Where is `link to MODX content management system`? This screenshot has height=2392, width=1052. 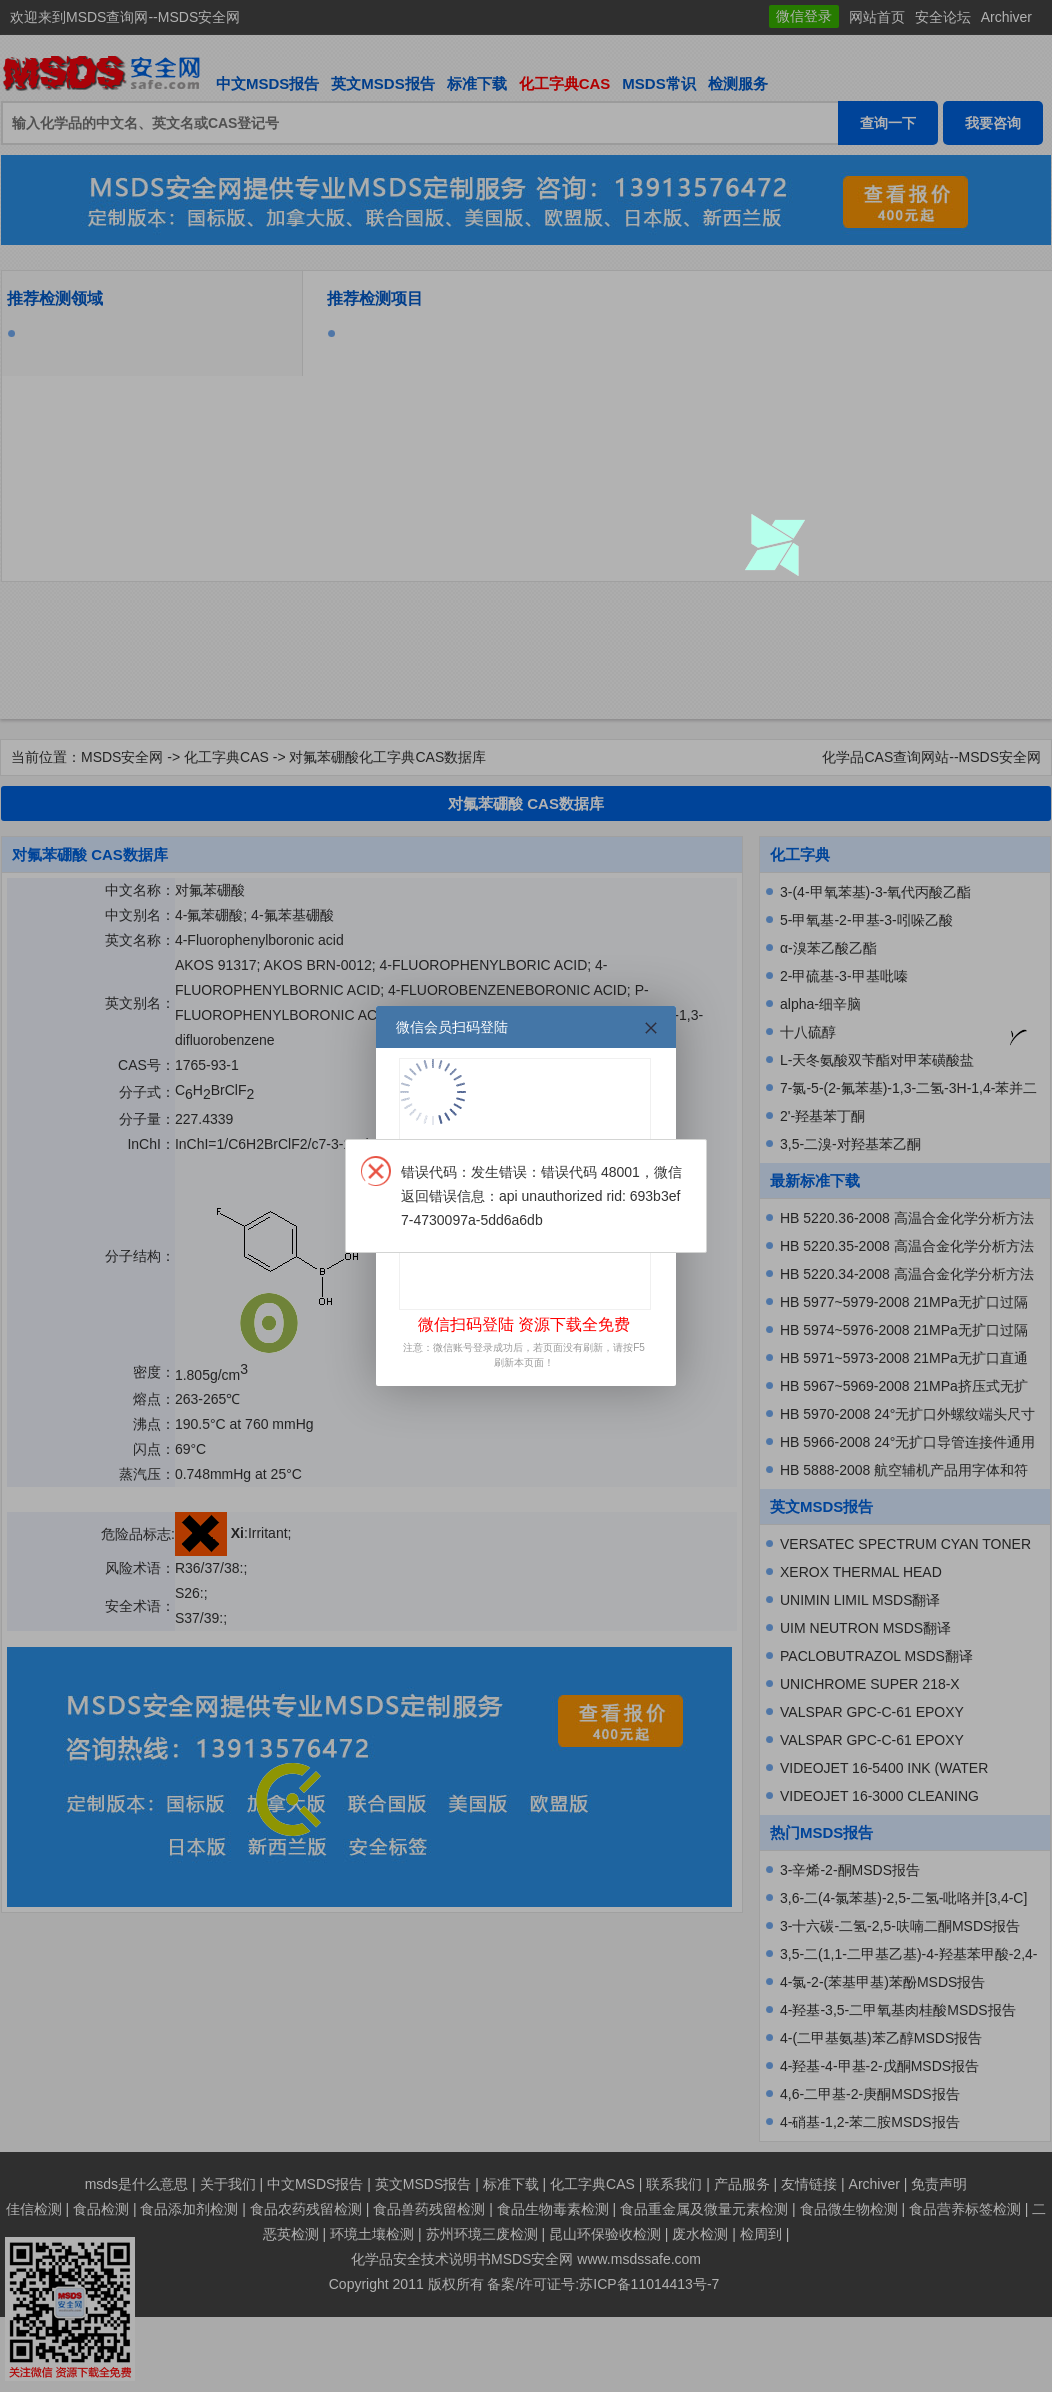 link to MODX content management system is located at coordinates (775, 545).